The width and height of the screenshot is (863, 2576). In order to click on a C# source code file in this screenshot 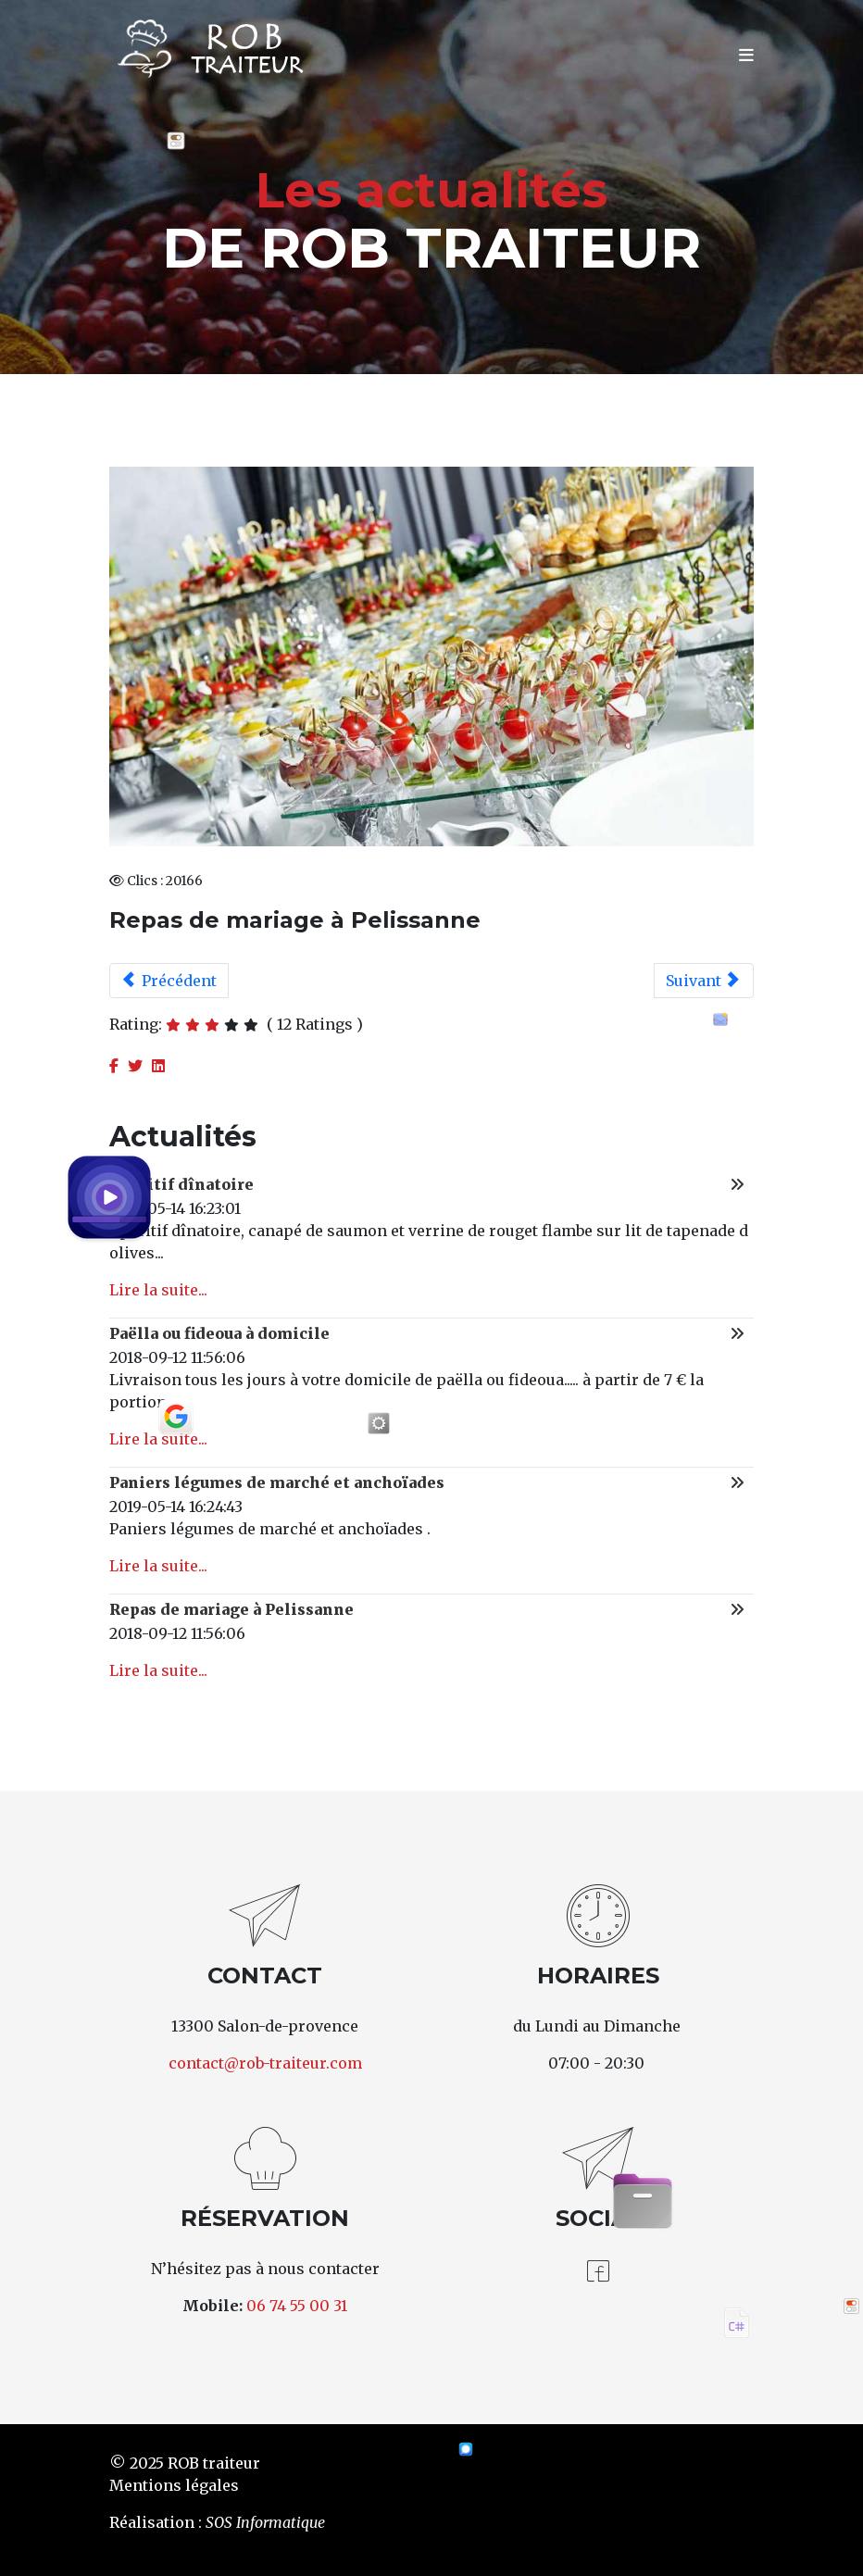, I will do `click(736, 2322)`.